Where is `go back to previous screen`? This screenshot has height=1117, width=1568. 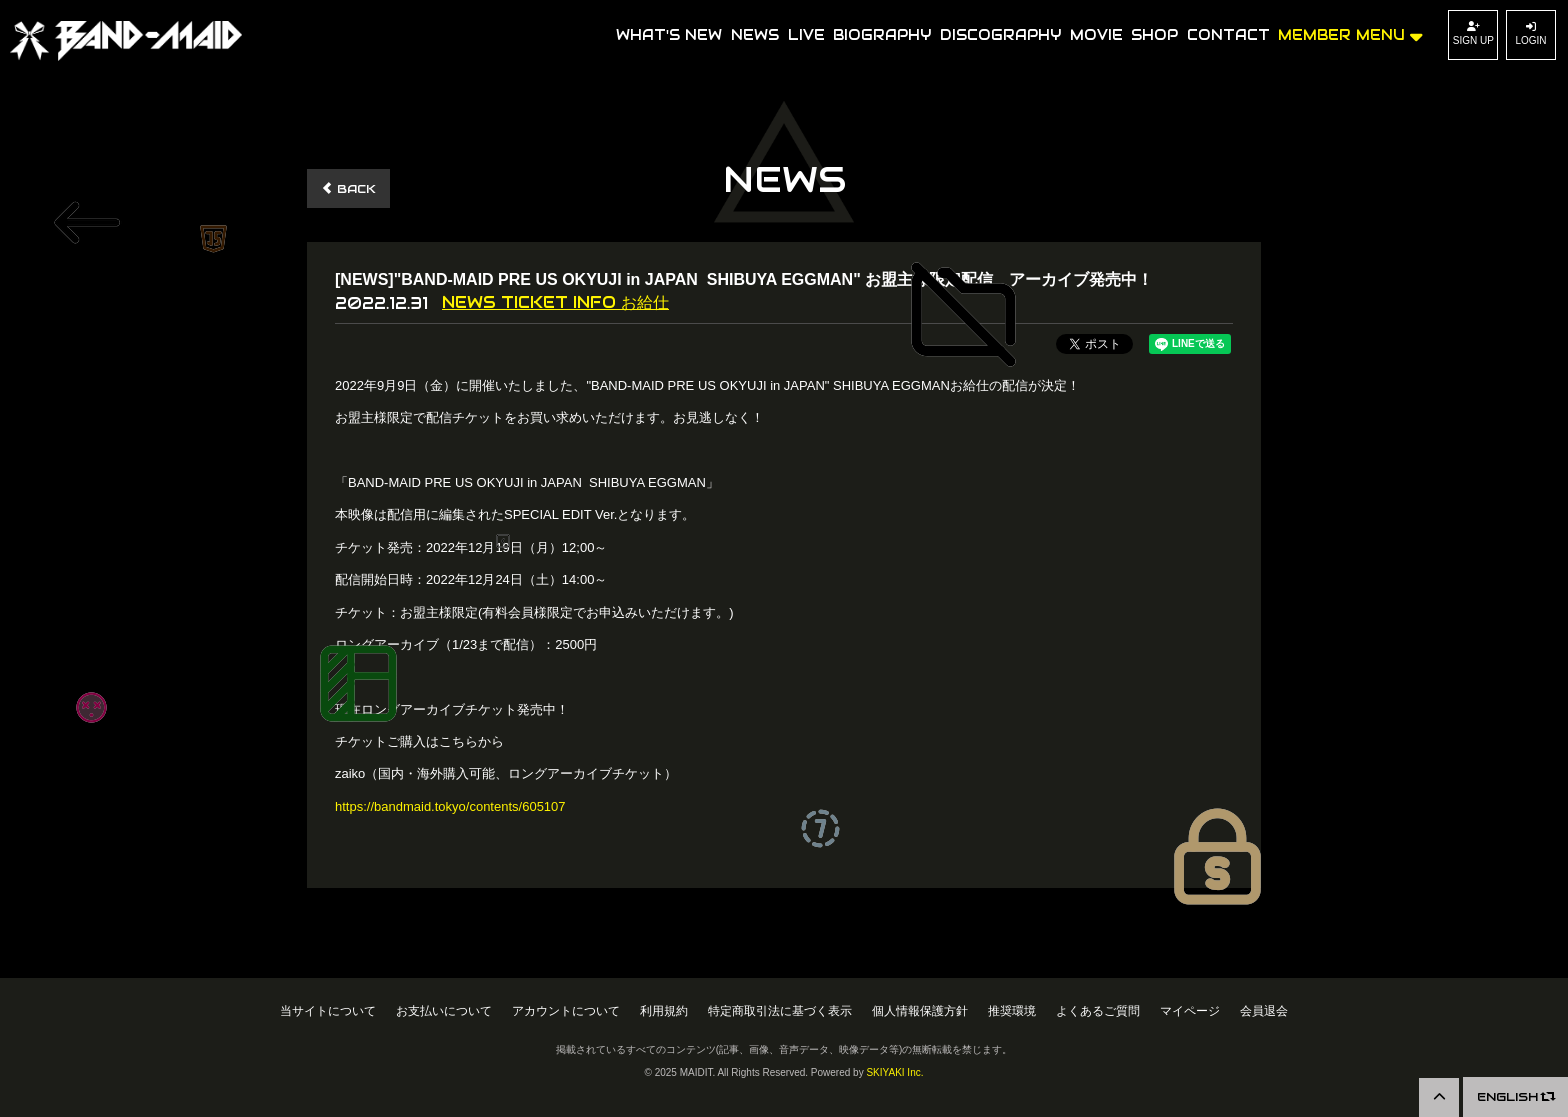
go back to previous screen is located at coordinates (86, 222).